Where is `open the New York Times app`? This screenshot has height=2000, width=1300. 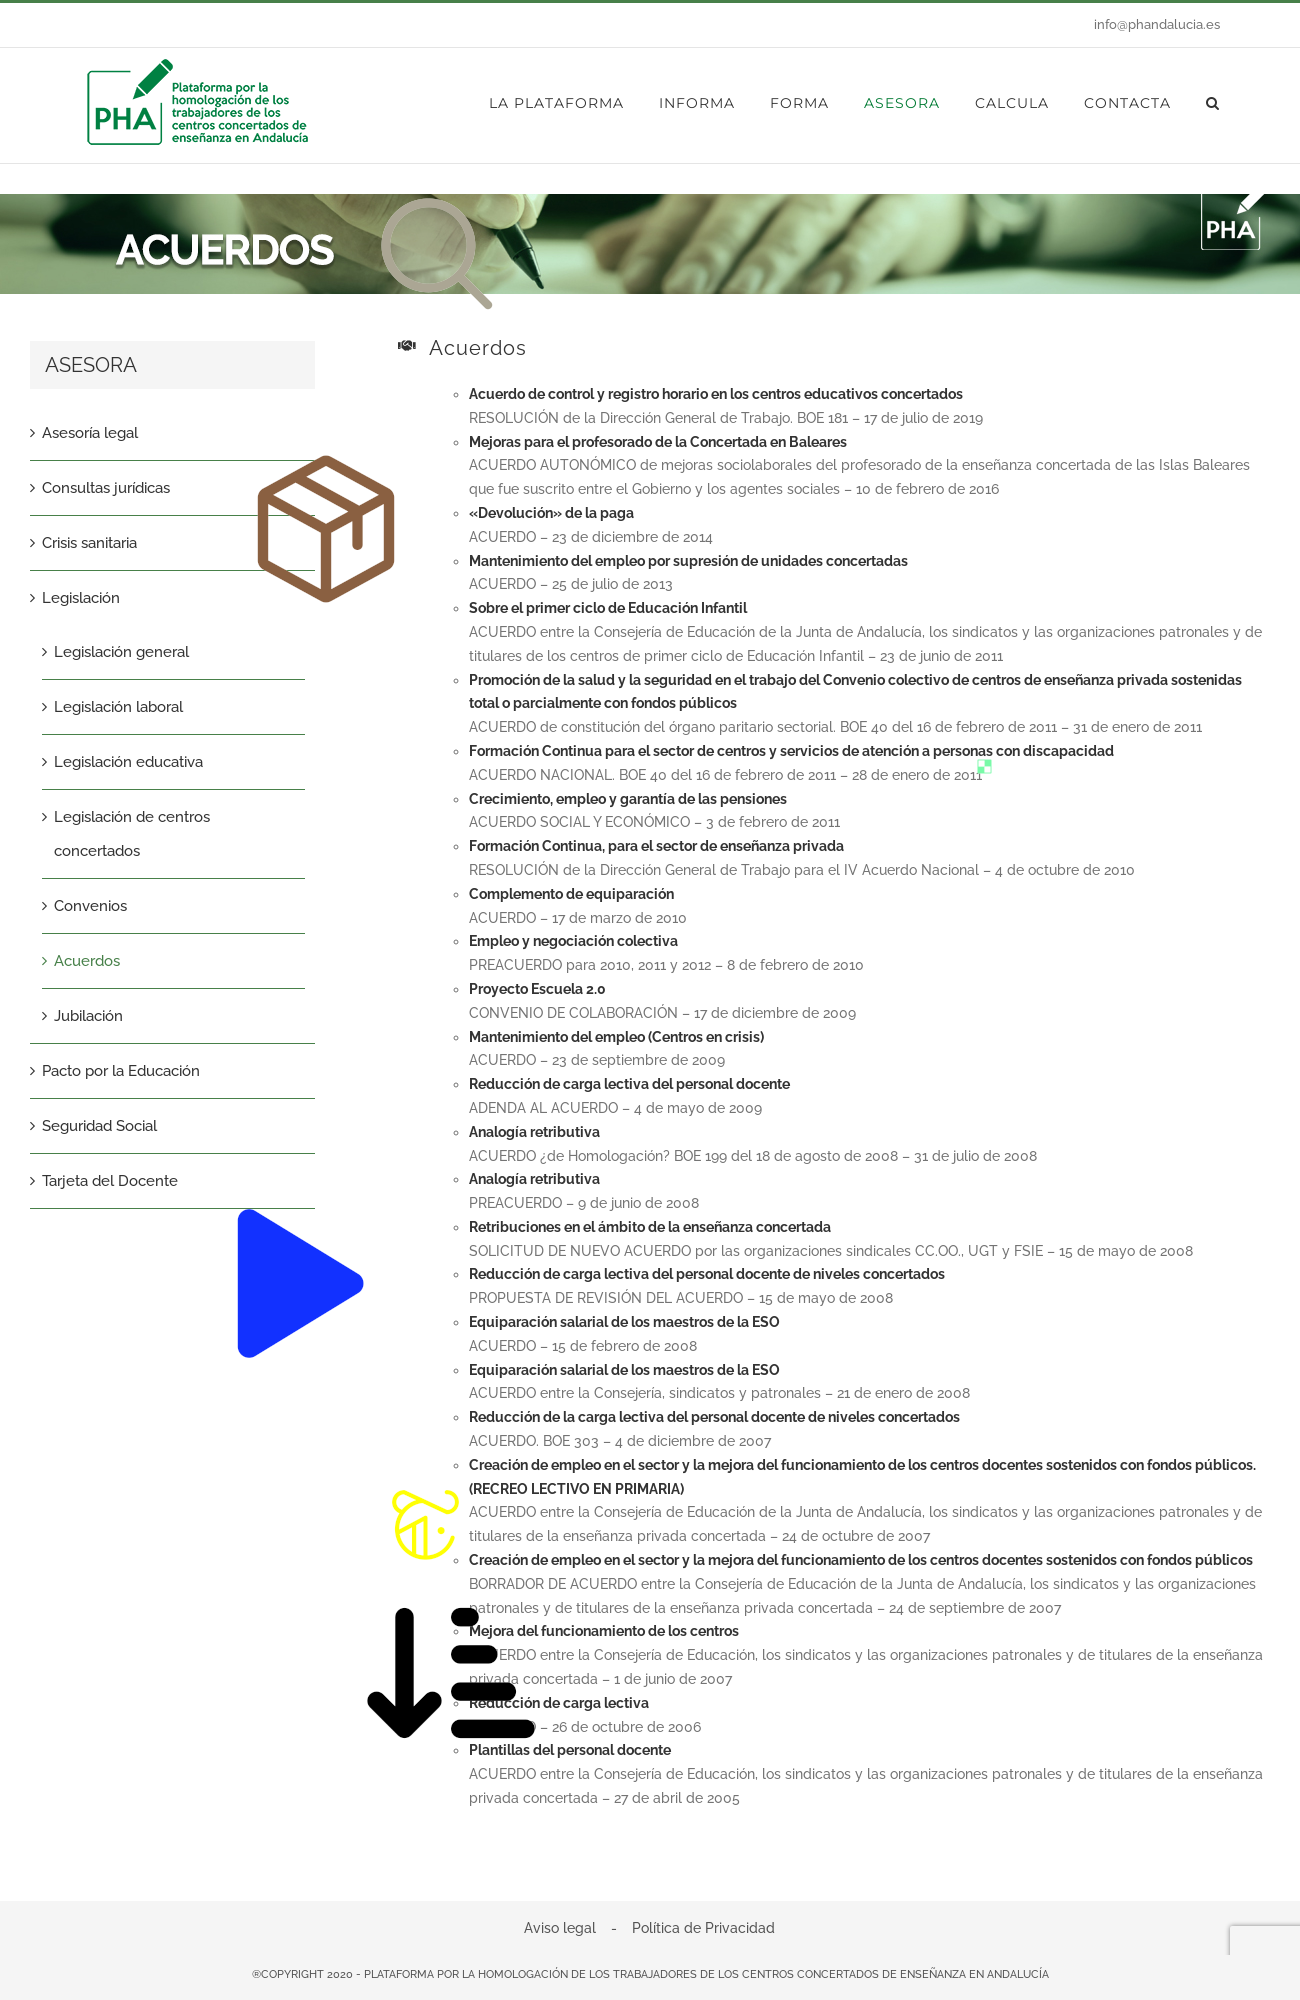 open the New York Times app is located at coordinates (425, 1523).